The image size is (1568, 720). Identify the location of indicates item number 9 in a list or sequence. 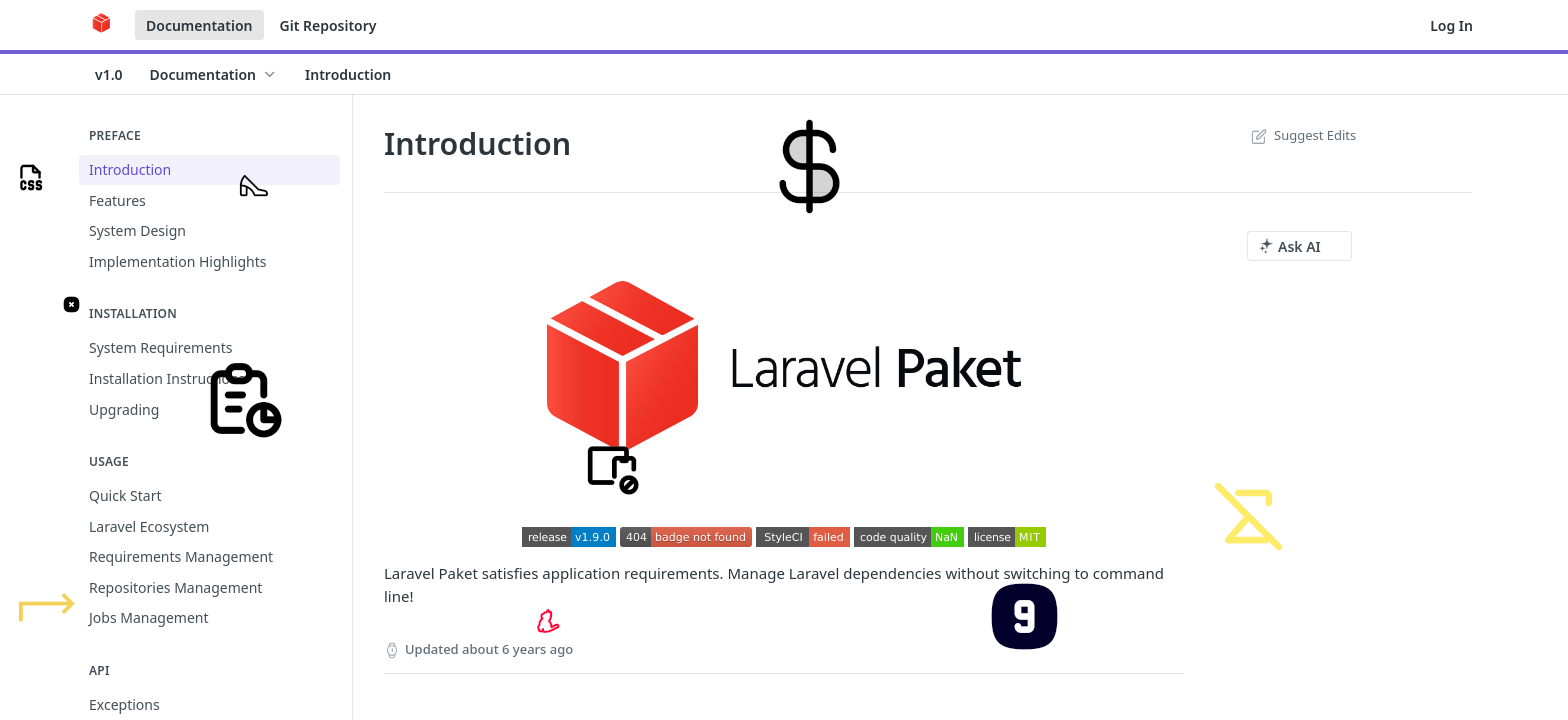
(1024, 616).